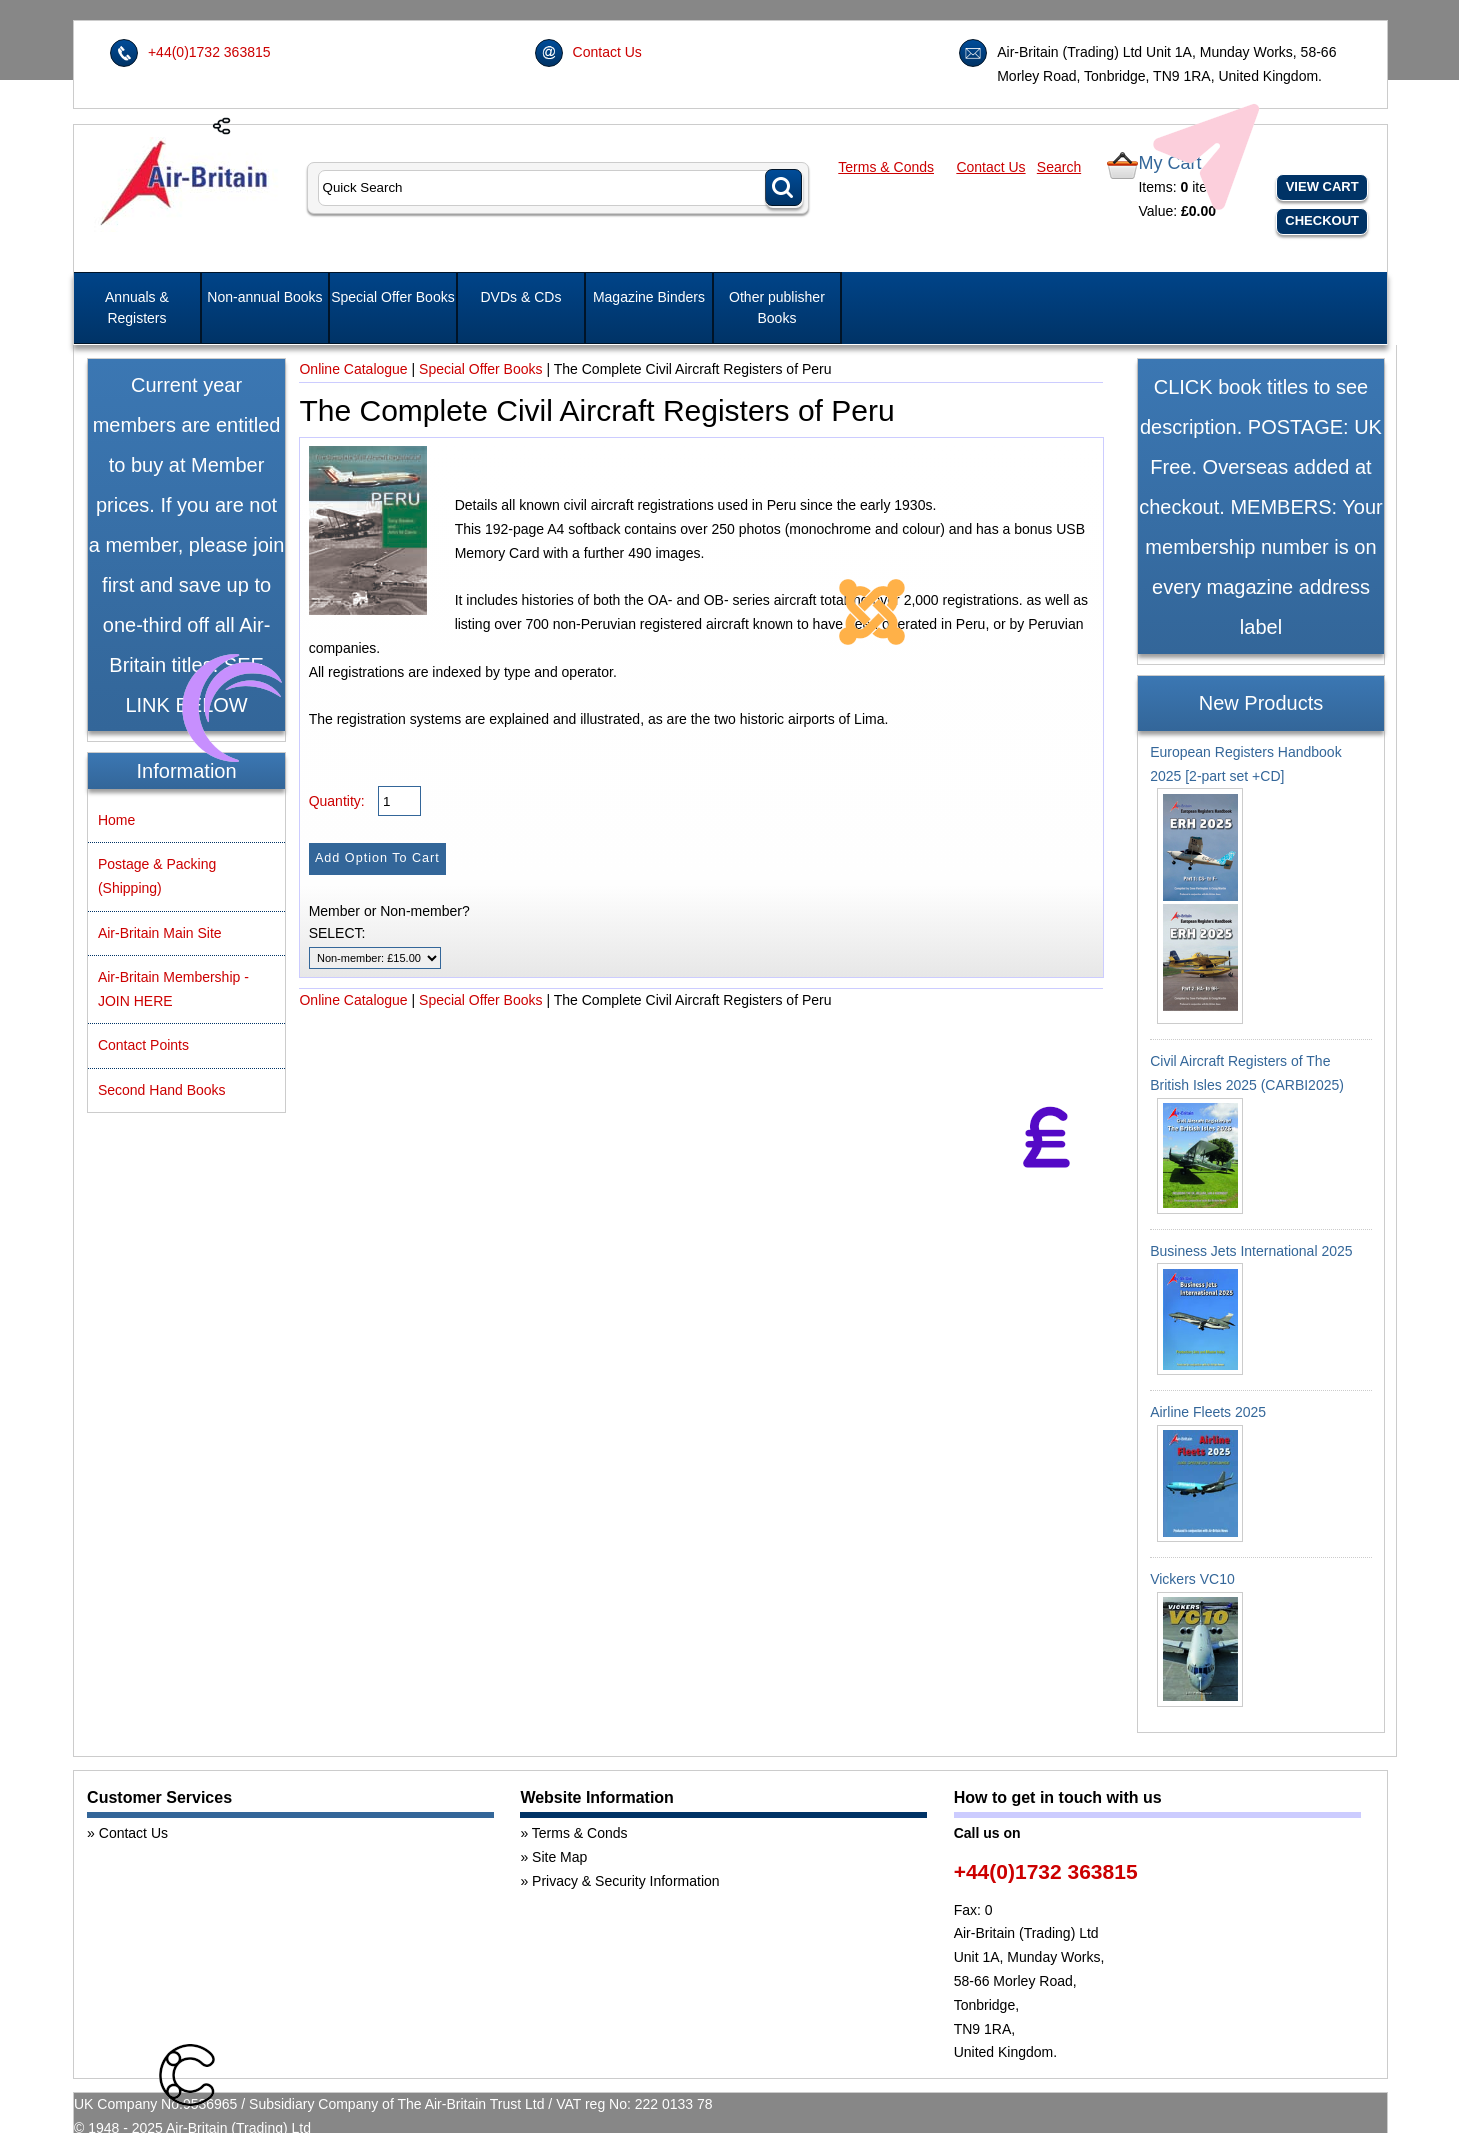 This screenshot has height=2133, width=1459. What do you see at coordinates (1047, 1136) in the screenshot?
I see `indicates price or amount in Turkish lira` at bounding box center [1047, 1136].